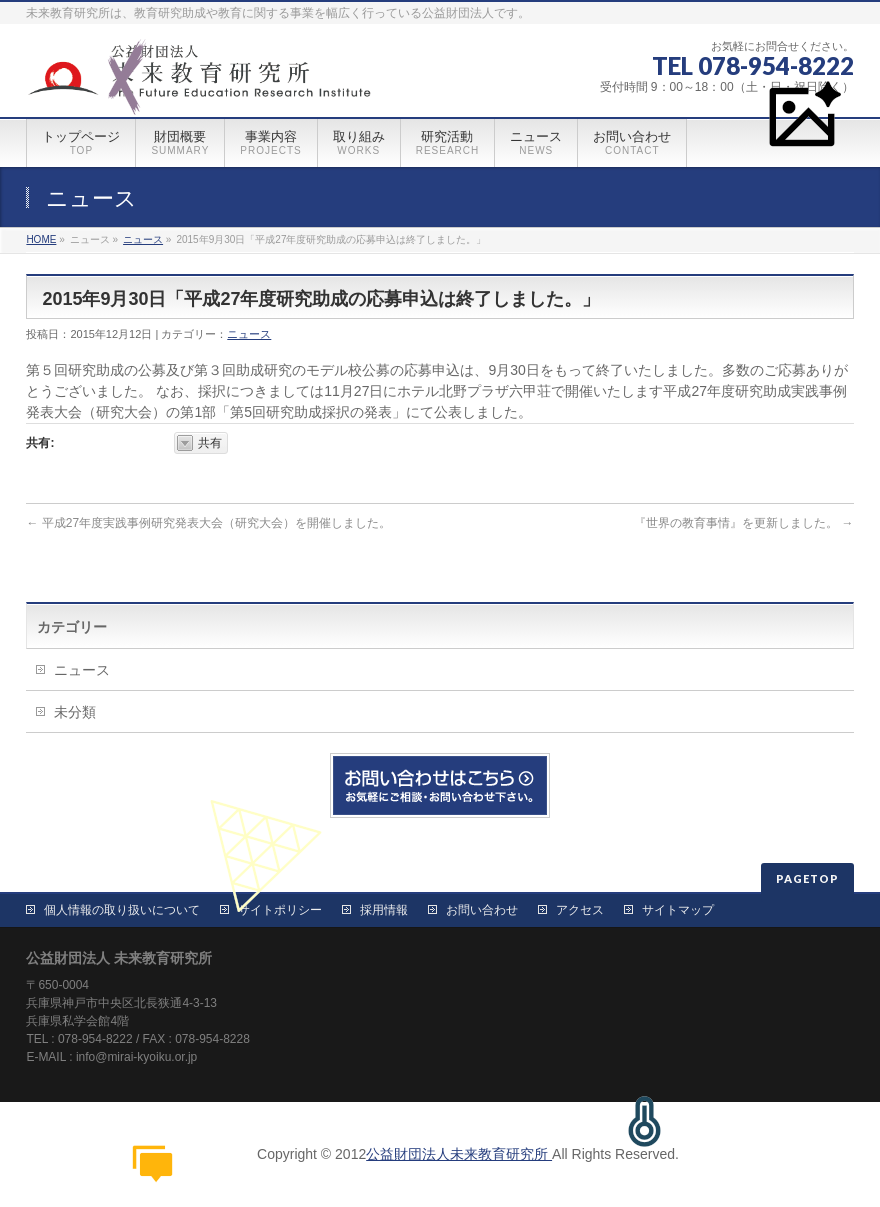  What do you see at coordinates (802, 117) in the screenshot?
I see `generate or enhance an image using AI` at bounding box center [802, 117].